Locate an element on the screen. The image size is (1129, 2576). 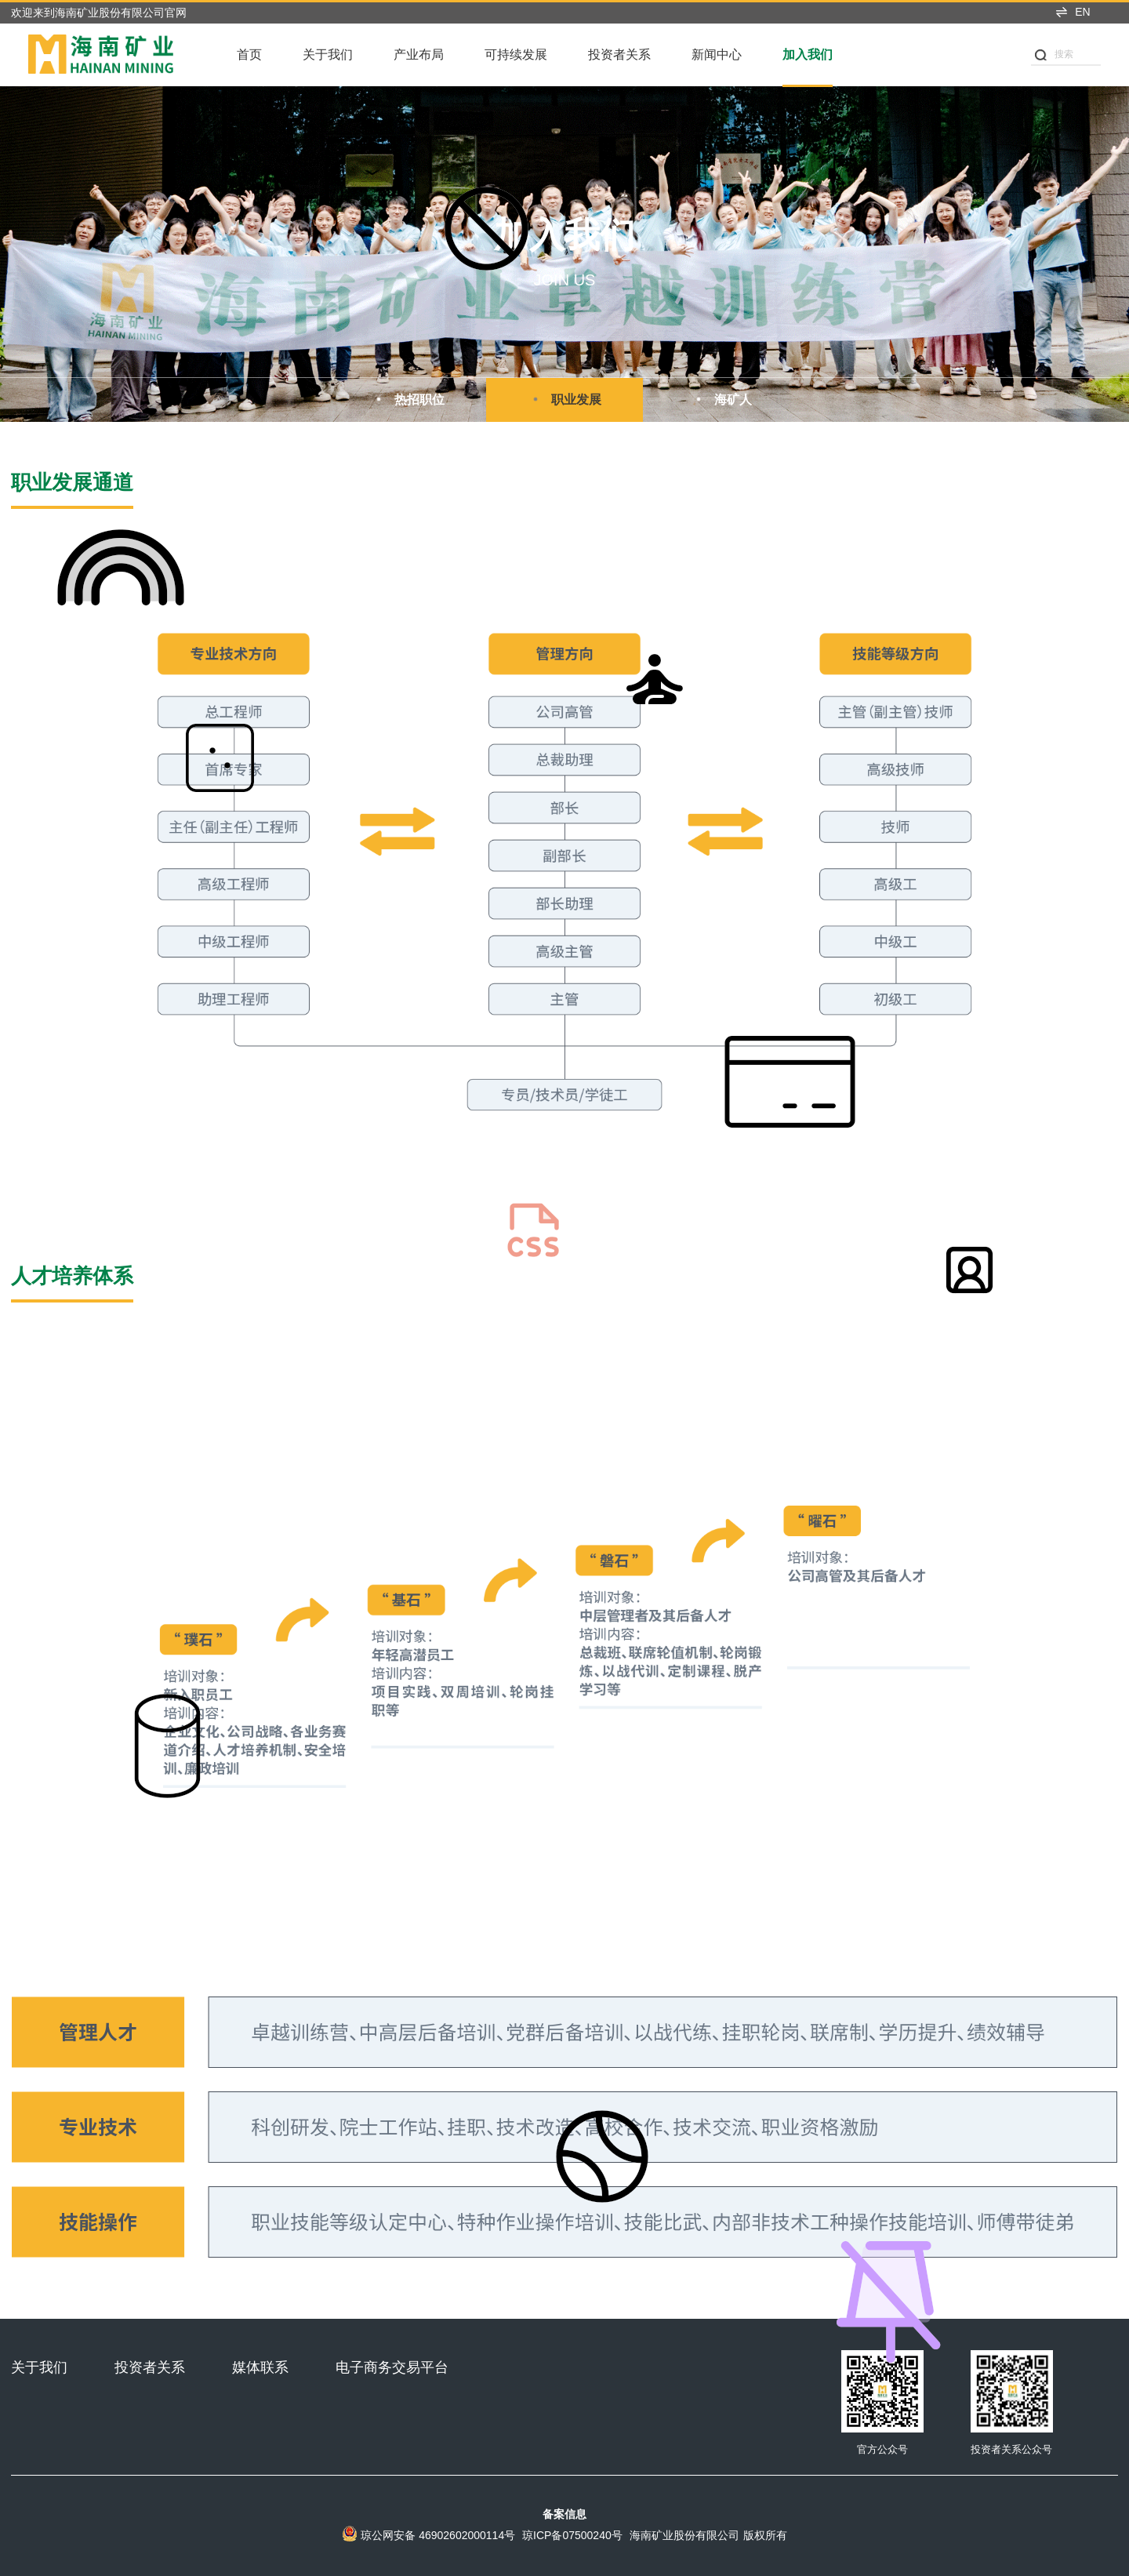
manage payment methods is located at coordinates (790, 1081).